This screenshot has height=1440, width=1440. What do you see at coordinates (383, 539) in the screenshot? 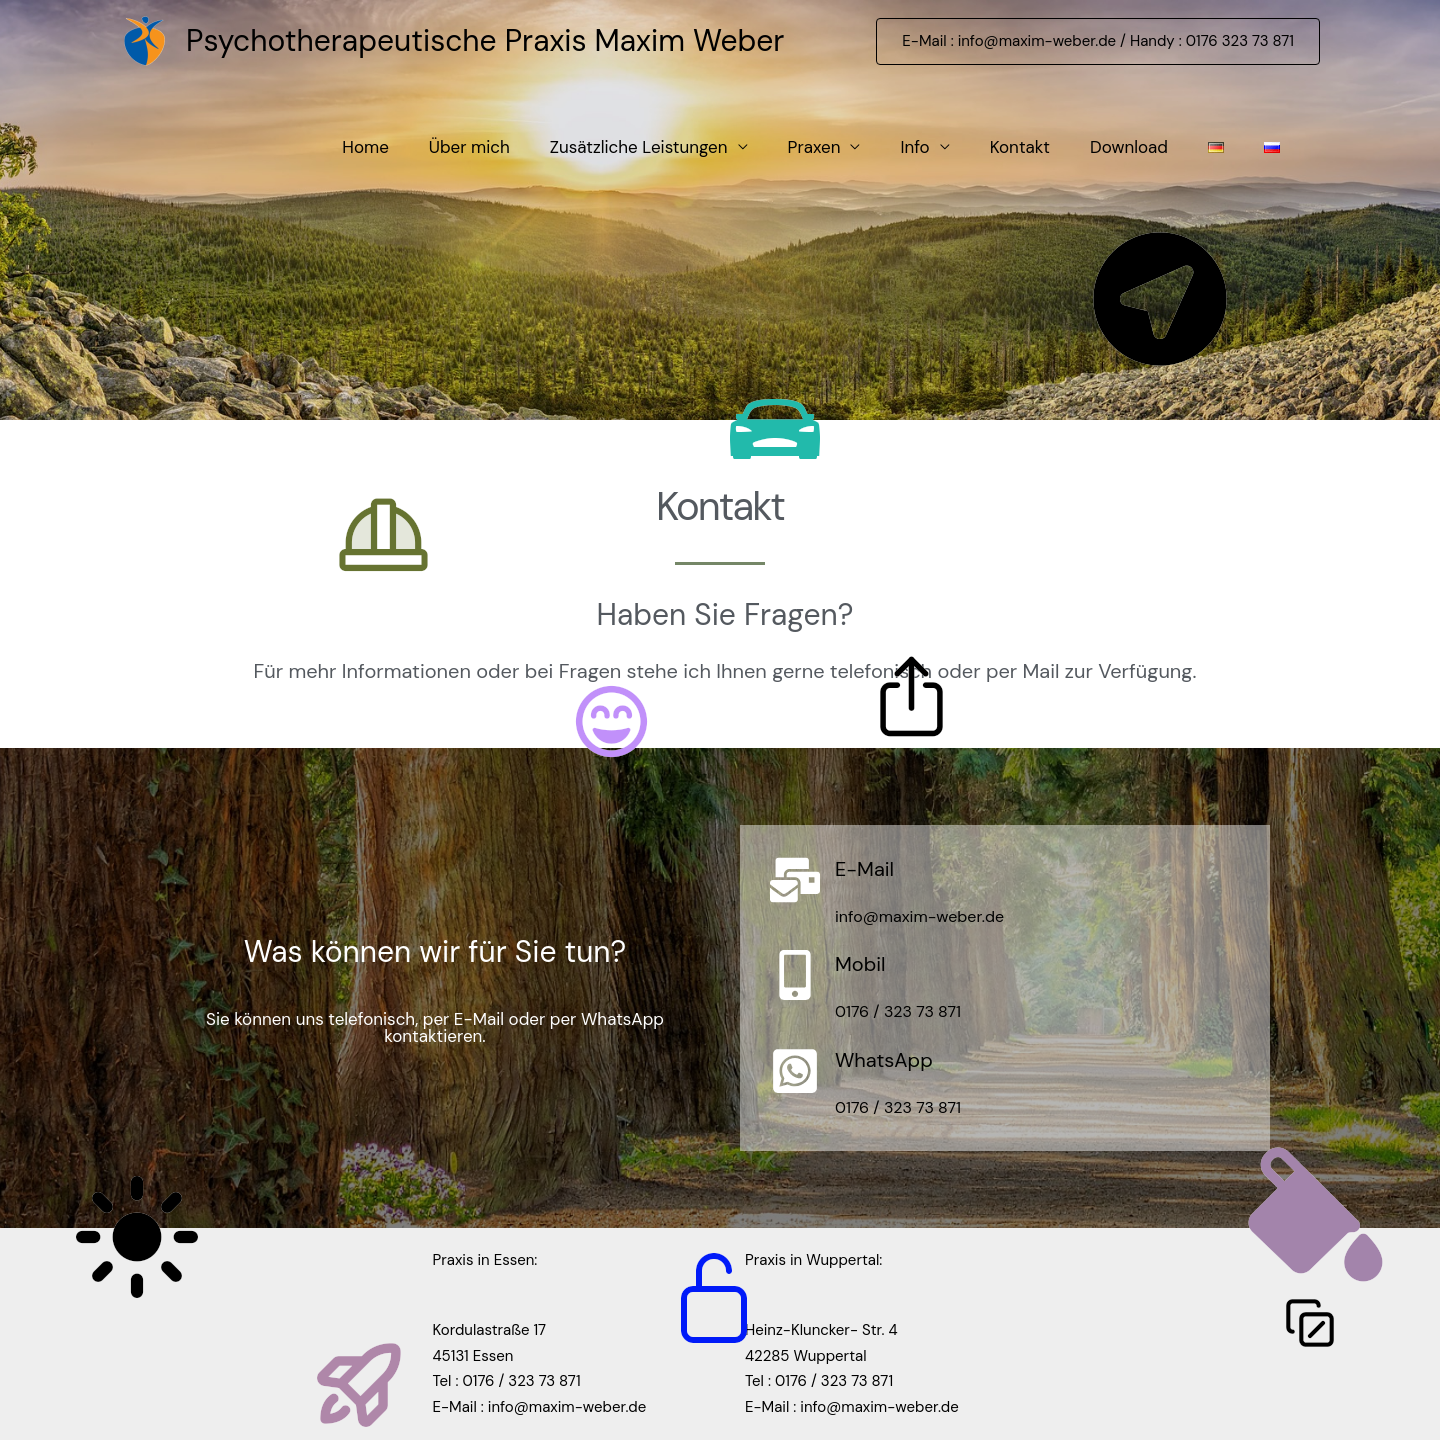
I see `access construction or worksite tools` at bounding box center [383, 539].